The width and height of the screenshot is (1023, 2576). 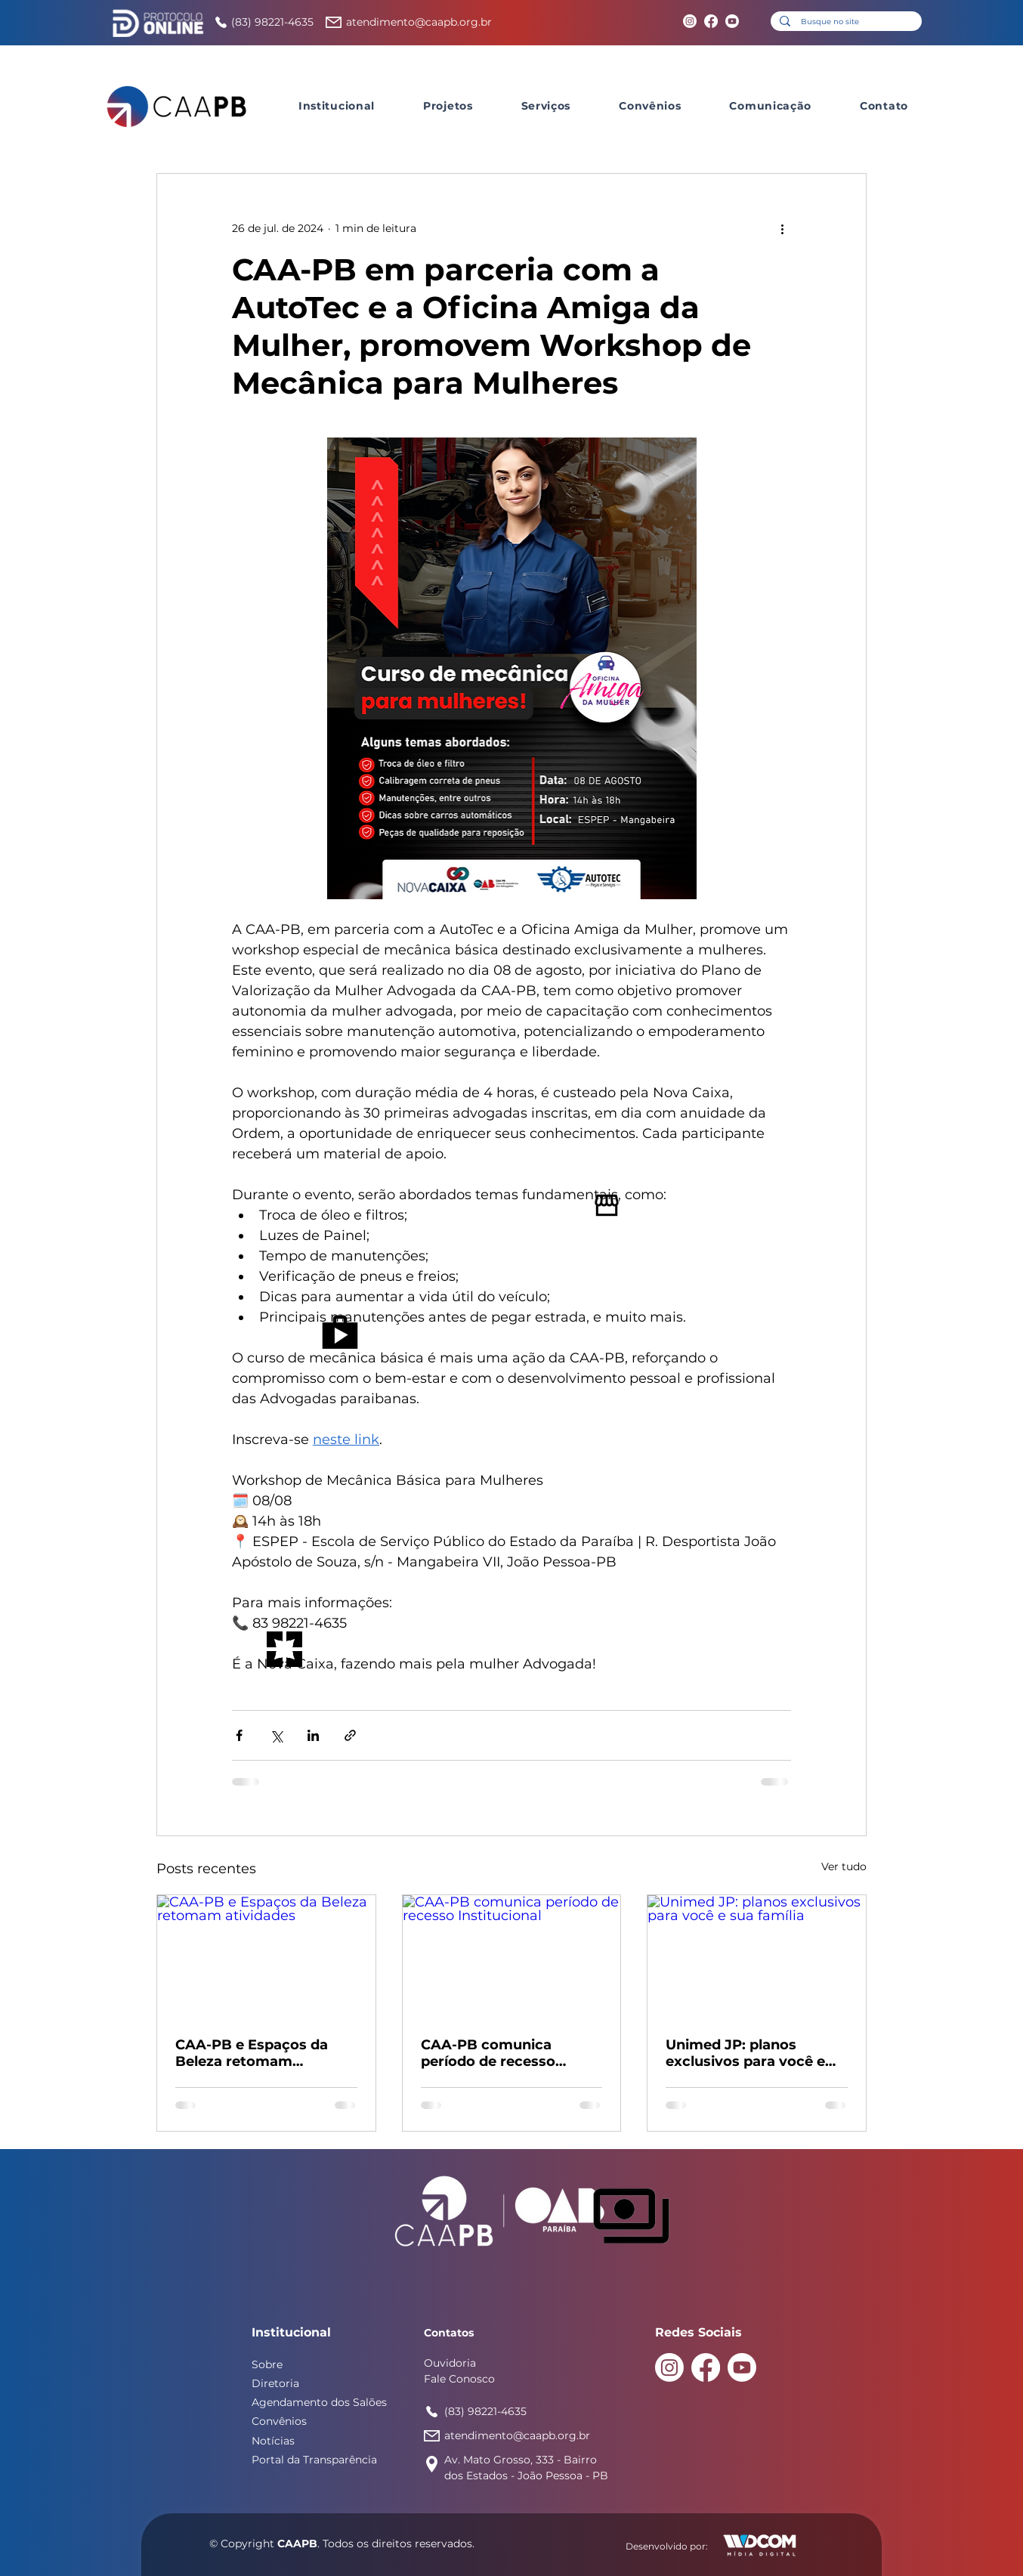 I want to click on view pages or documents, so click(x=284, y=1649).